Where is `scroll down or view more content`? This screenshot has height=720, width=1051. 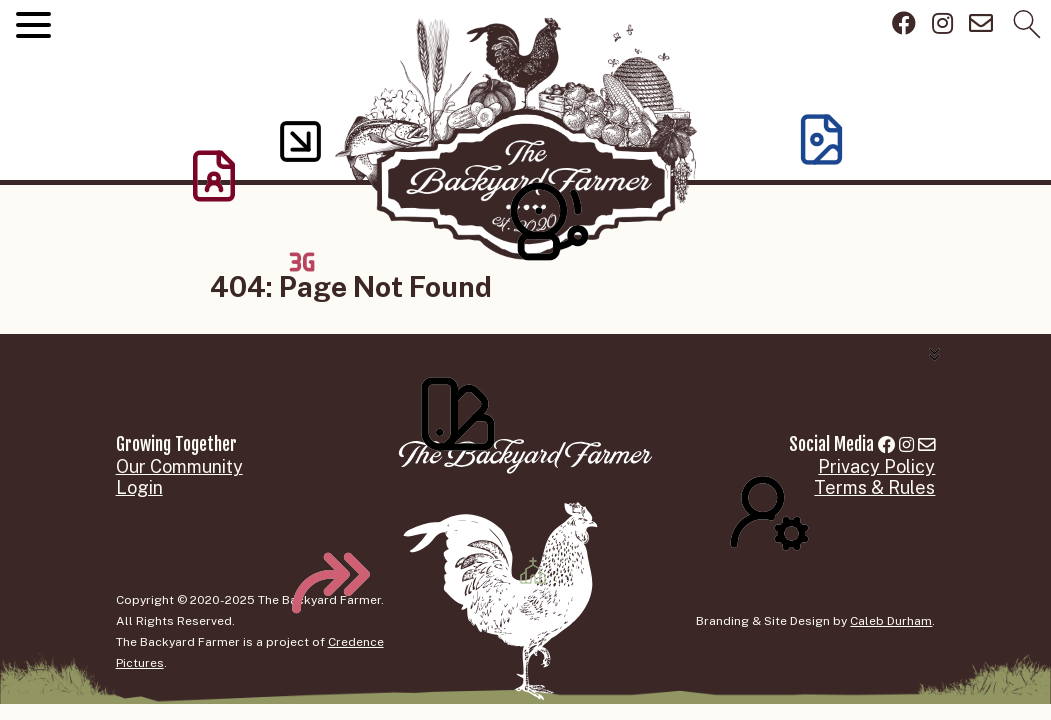
scroll down or view more content is located at coordinates (934, 354).